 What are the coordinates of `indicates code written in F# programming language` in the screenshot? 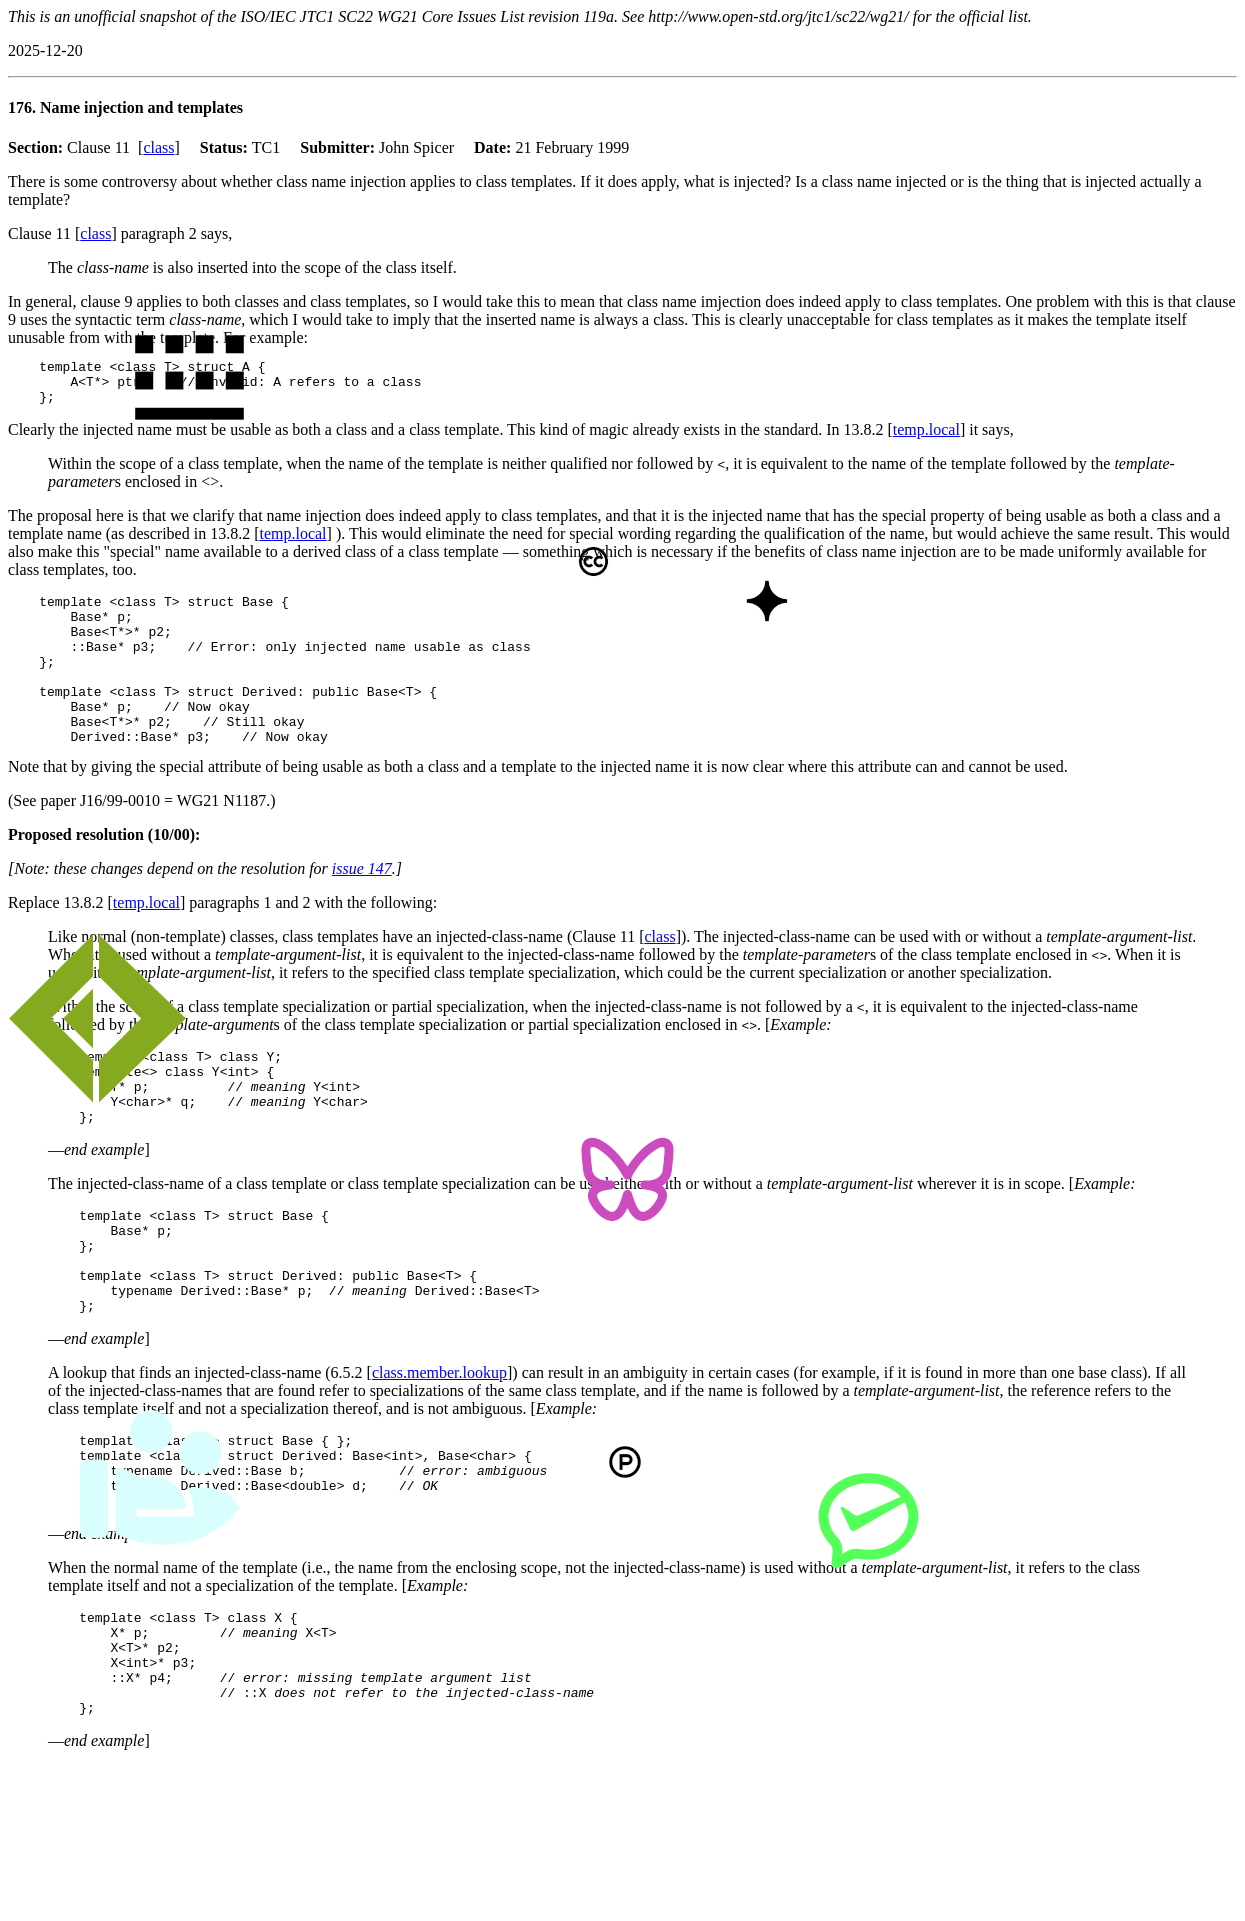 It's located at (97, 1018).